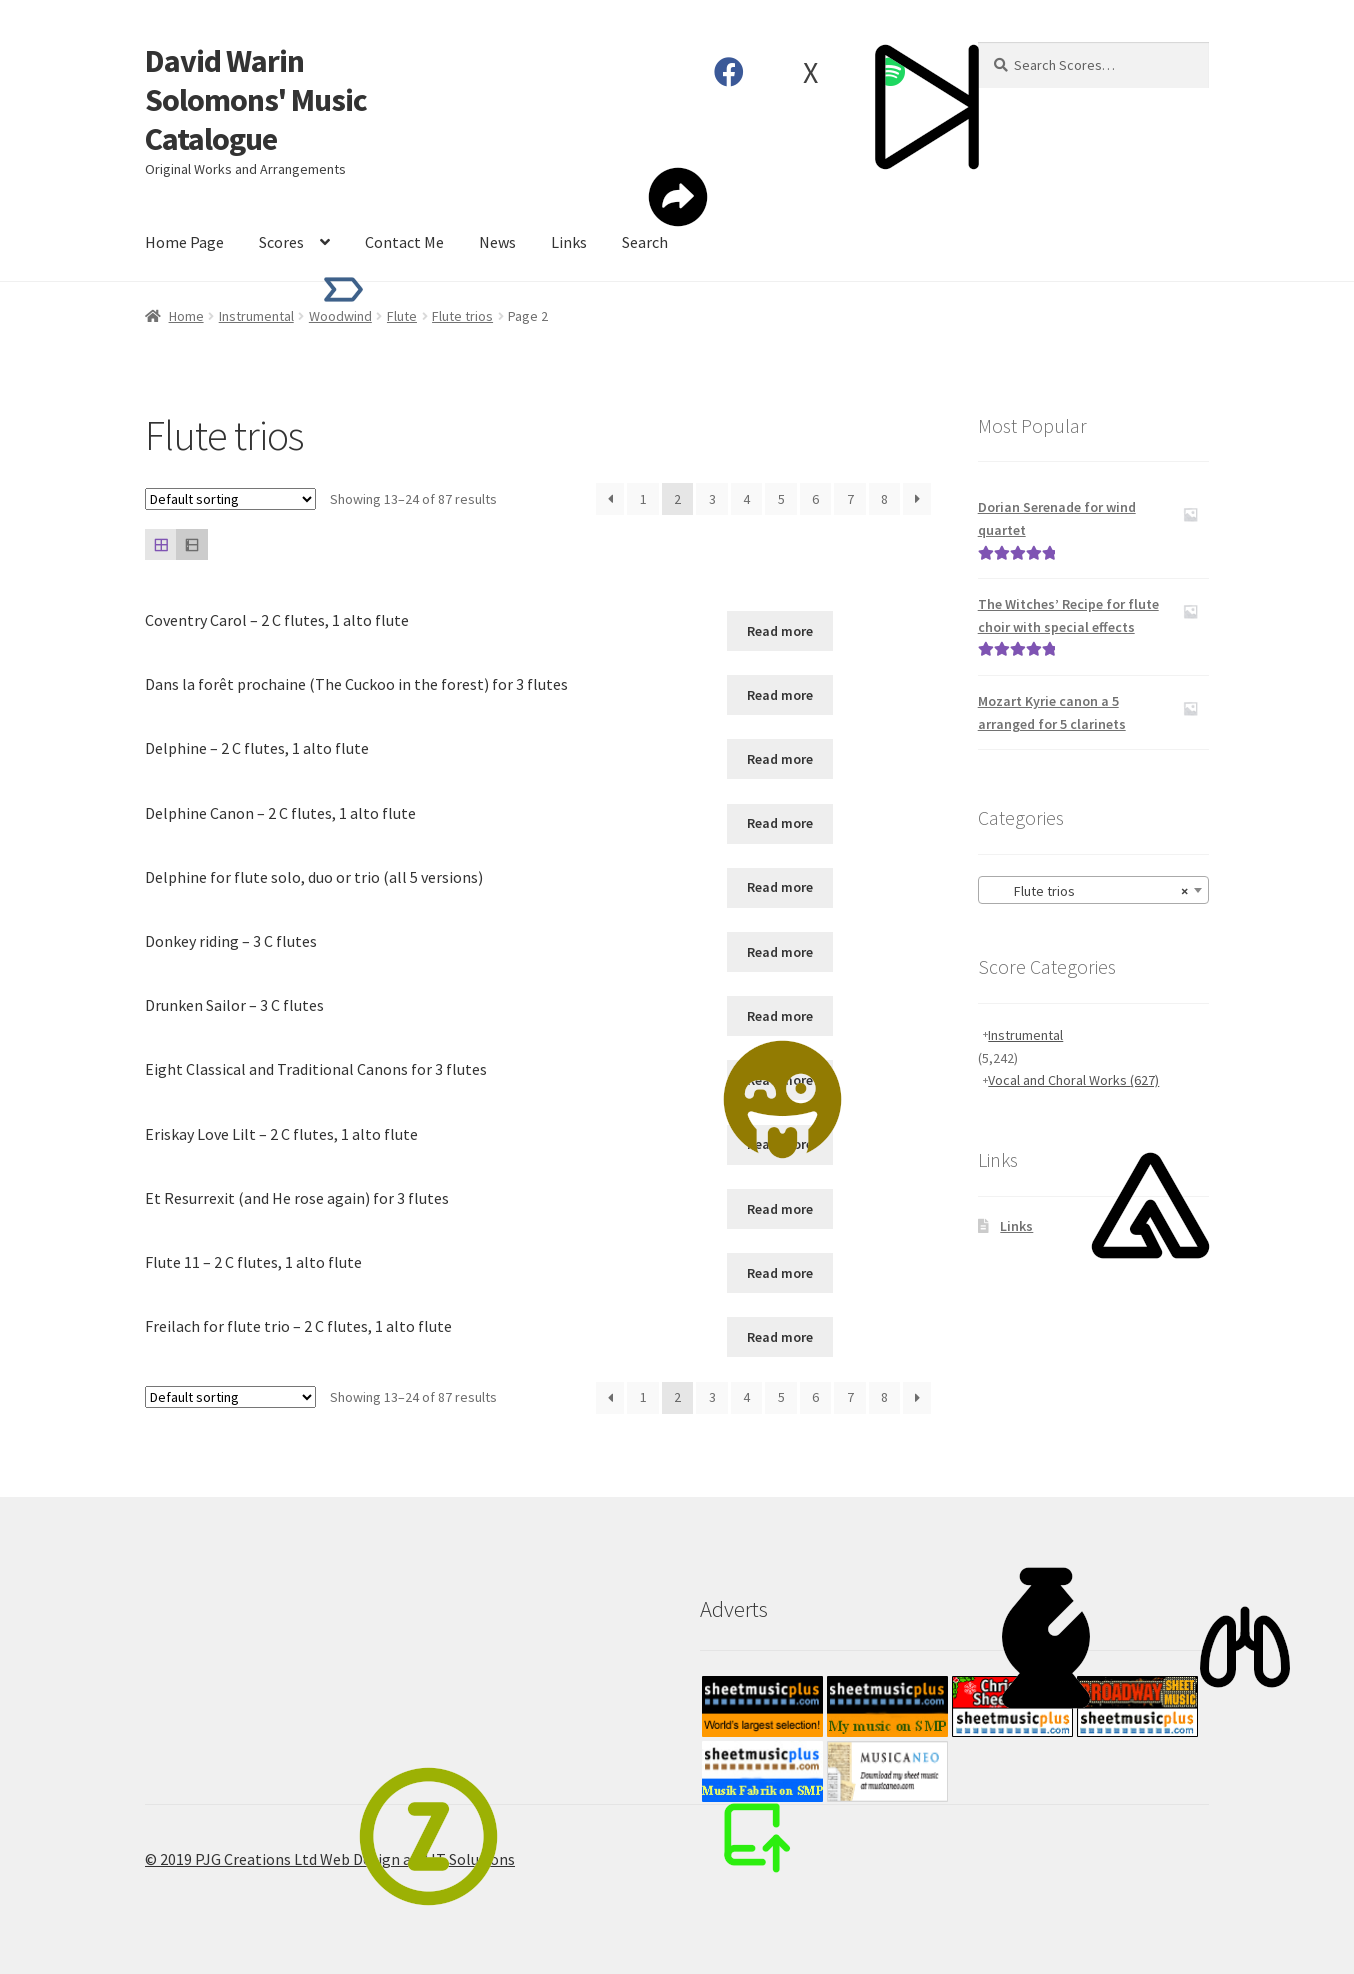 This screenshot has width=1354, height=1974. I want to click on indicates z-index or layer ordering controls, so click(428, 1836).